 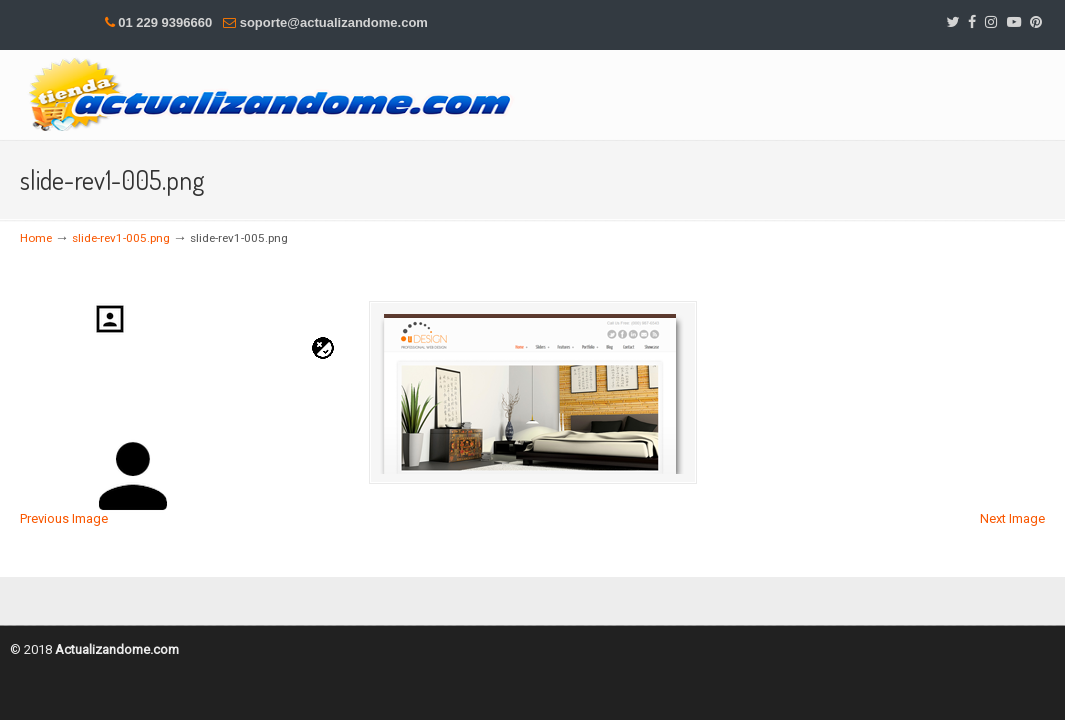 What do you see at coordinates (110, 319) in the screenshot?
I see `switch to portrait orientation mode` at bounding box center [110, 319].